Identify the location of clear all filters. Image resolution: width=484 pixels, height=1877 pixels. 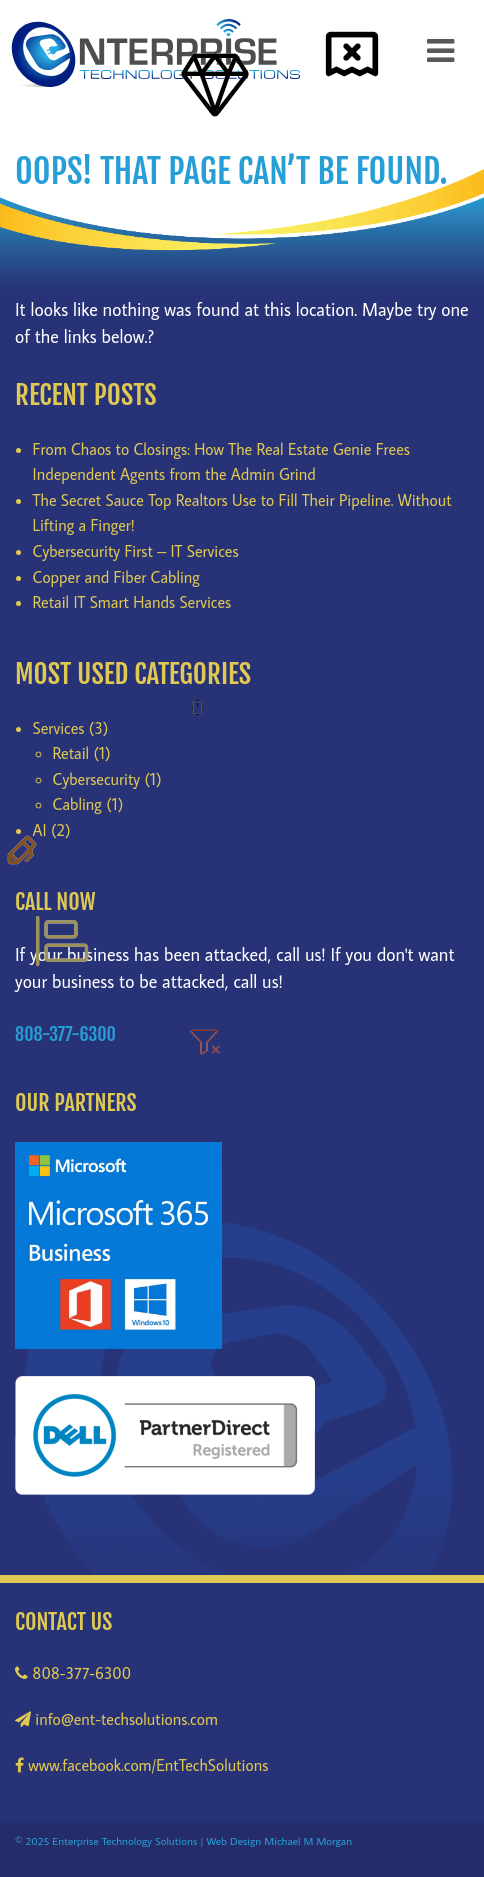
(204, 1041).